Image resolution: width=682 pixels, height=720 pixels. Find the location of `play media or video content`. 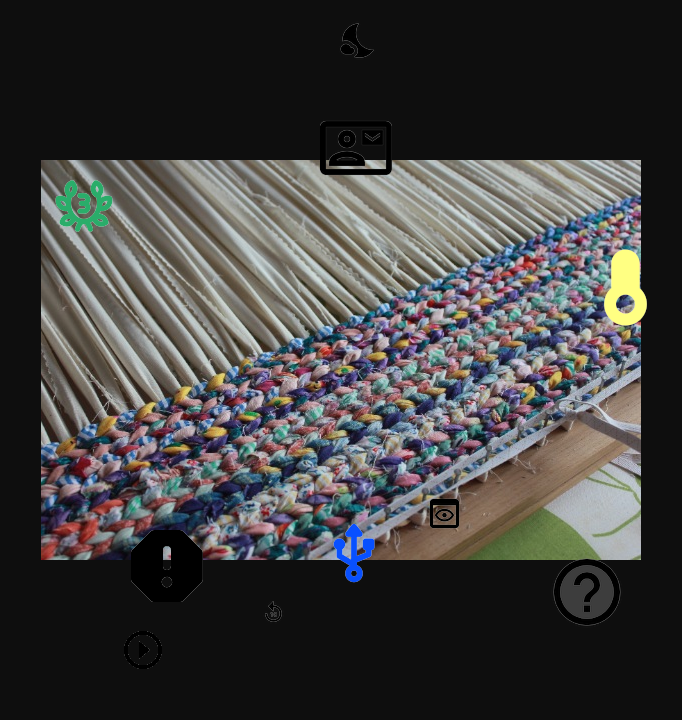

play media or video content is located at coordinates (143, 650).